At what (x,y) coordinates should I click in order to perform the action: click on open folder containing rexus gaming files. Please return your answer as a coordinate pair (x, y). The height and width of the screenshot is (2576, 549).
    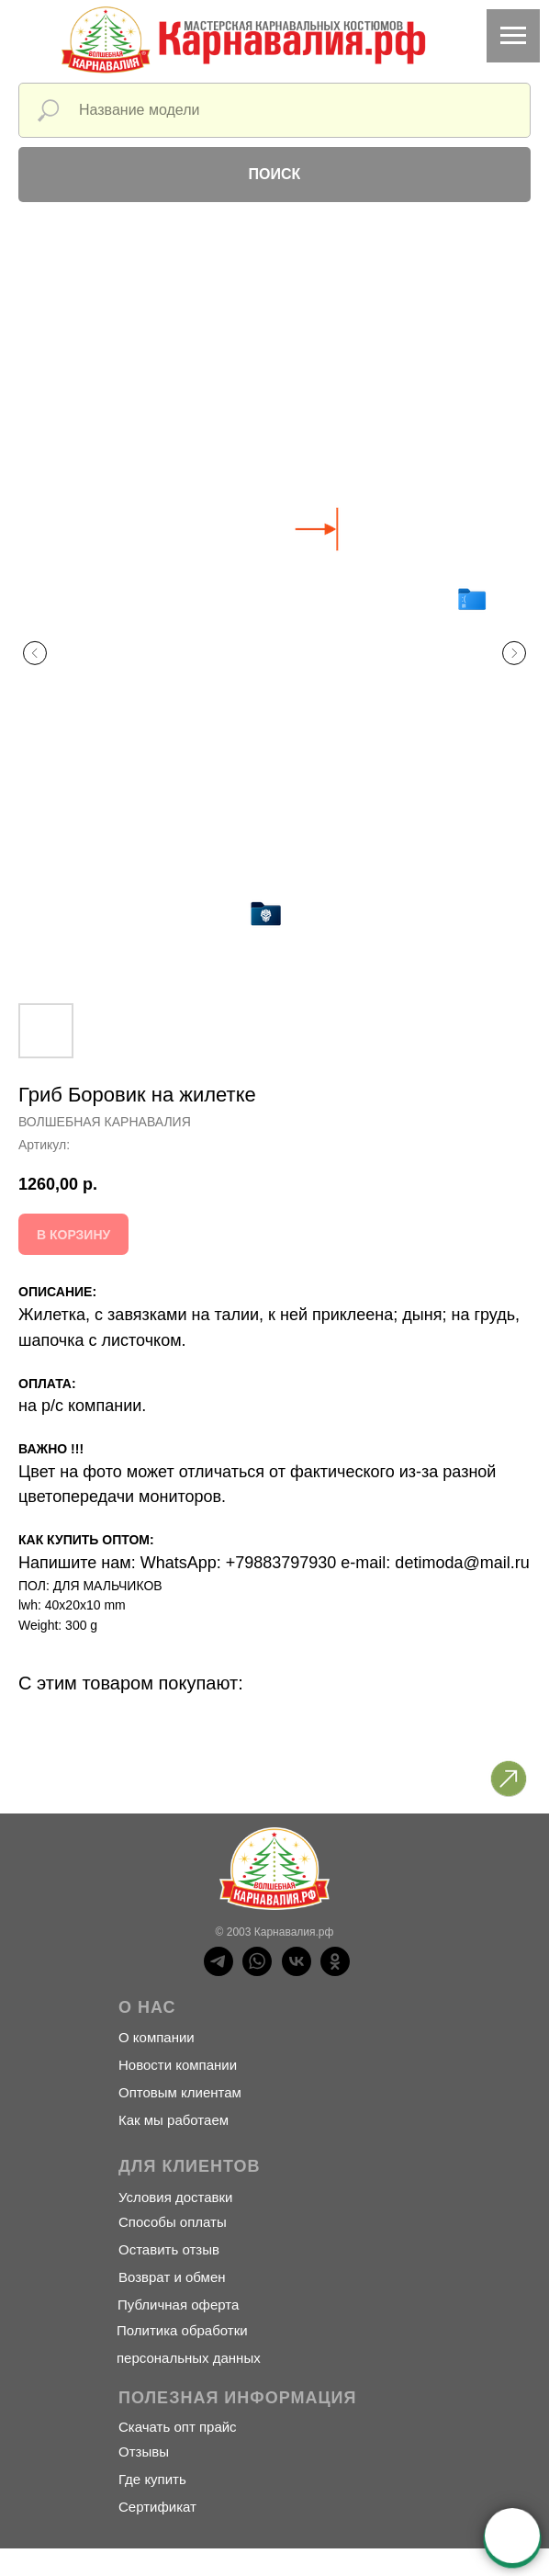
    Looking at the image, I should click on (265, 914).